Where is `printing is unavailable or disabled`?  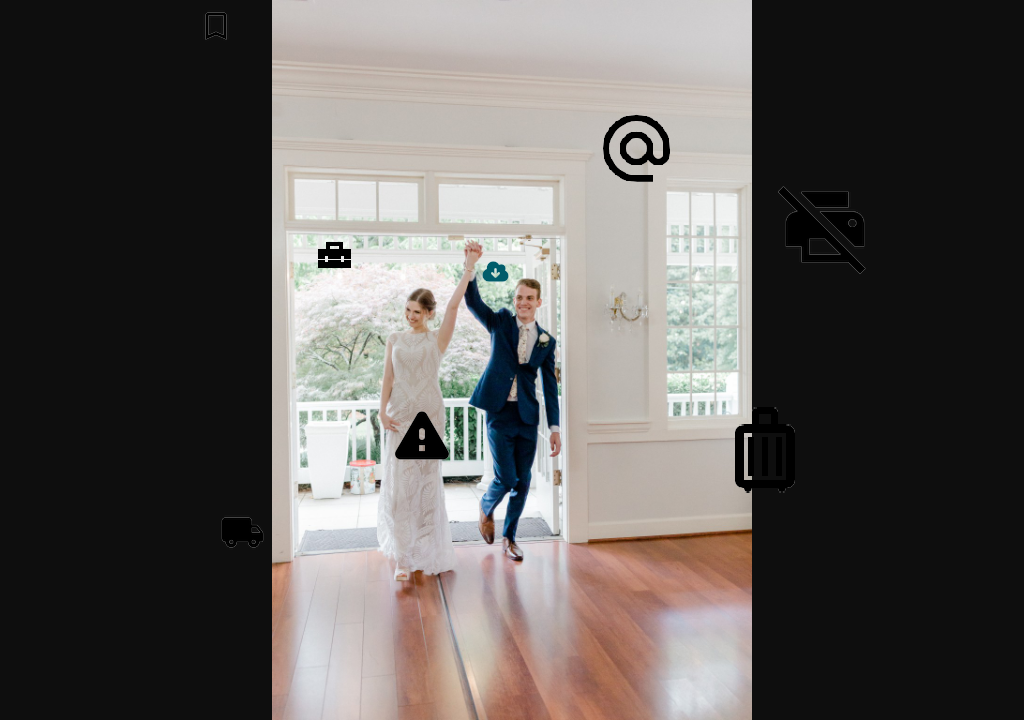
printing is unavailable or disabled is located at coordinates (825, 227).